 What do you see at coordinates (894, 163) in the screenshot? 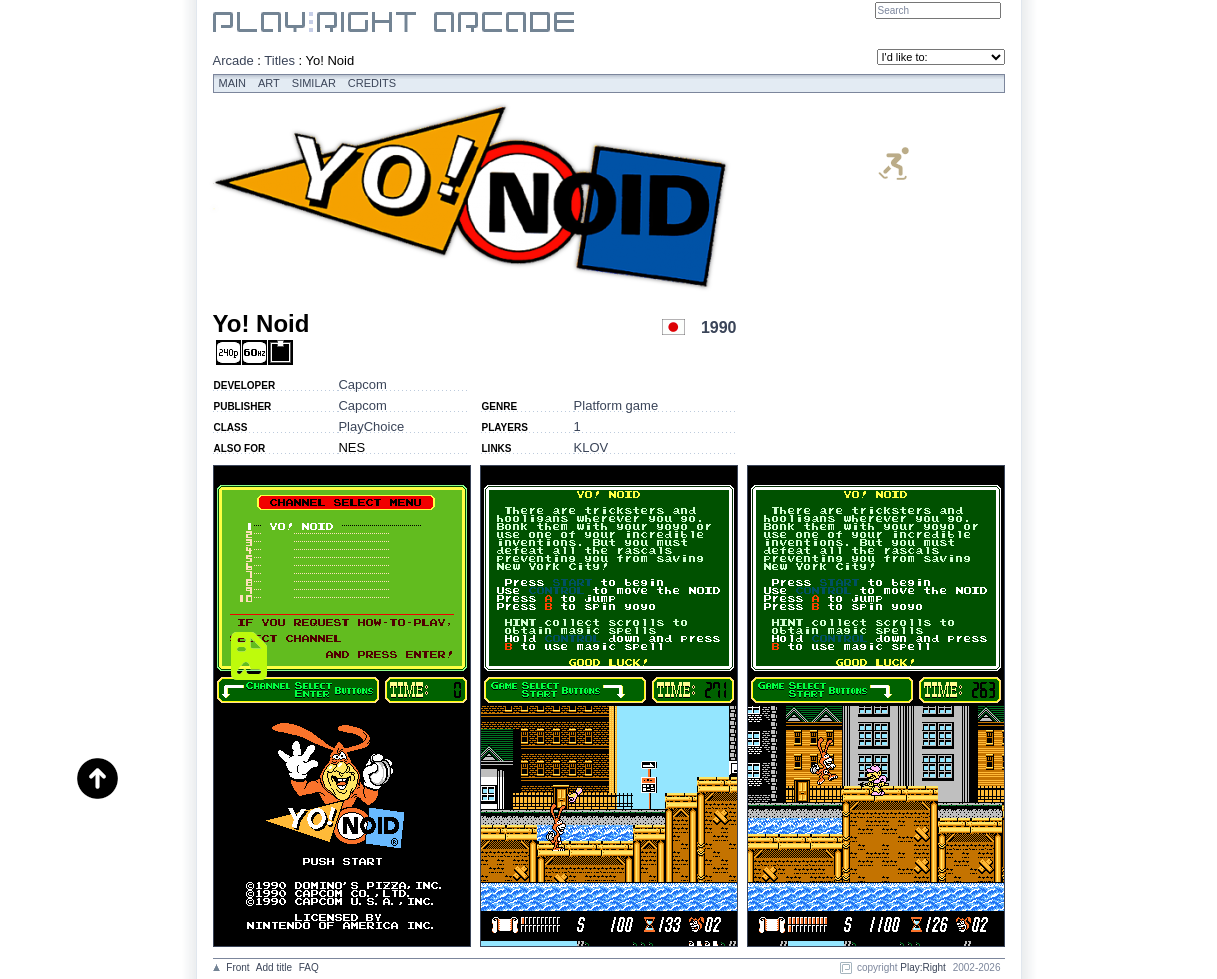
I see `access ice skating activities or locations` at bounding box center [894, 163].